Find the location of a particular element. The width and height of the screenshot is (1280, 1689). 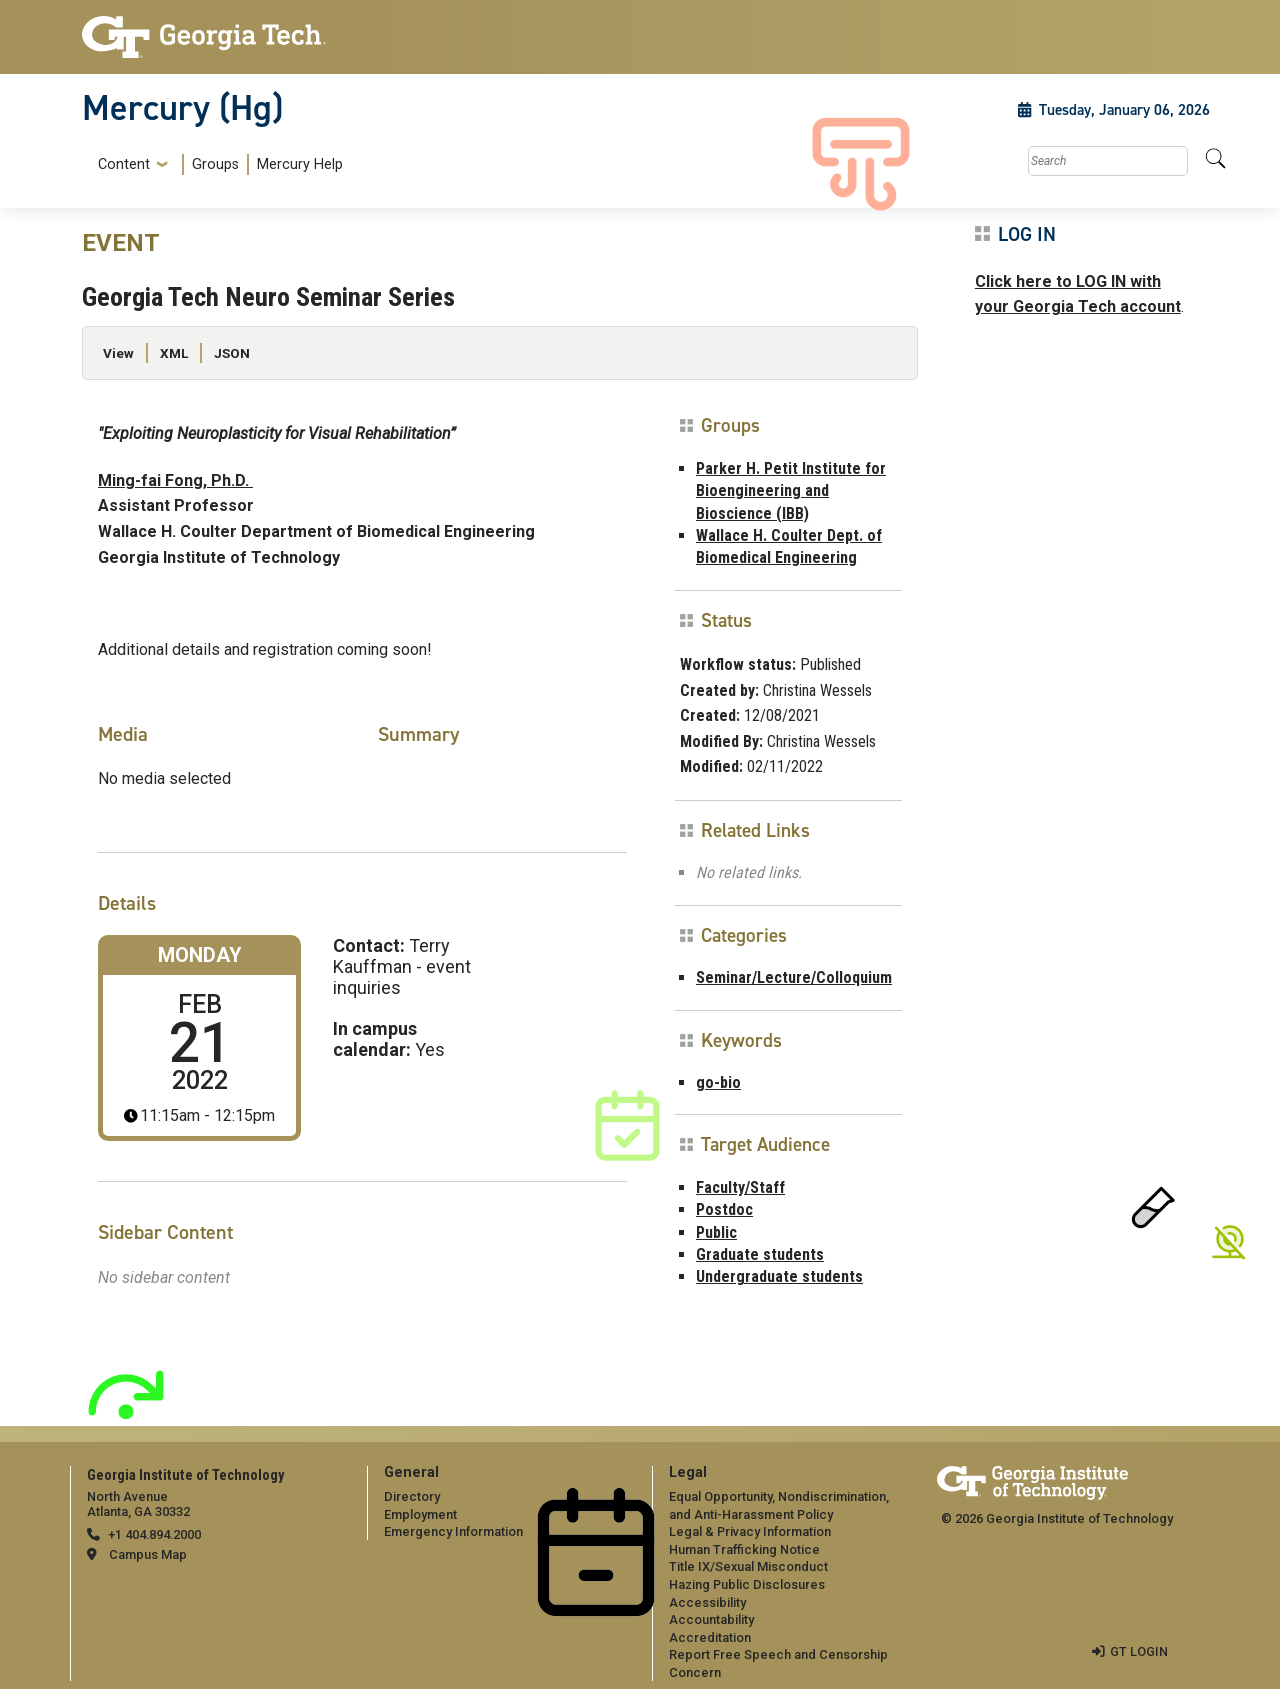

redo action with active state indicator is located at coordinates (126, 1393).